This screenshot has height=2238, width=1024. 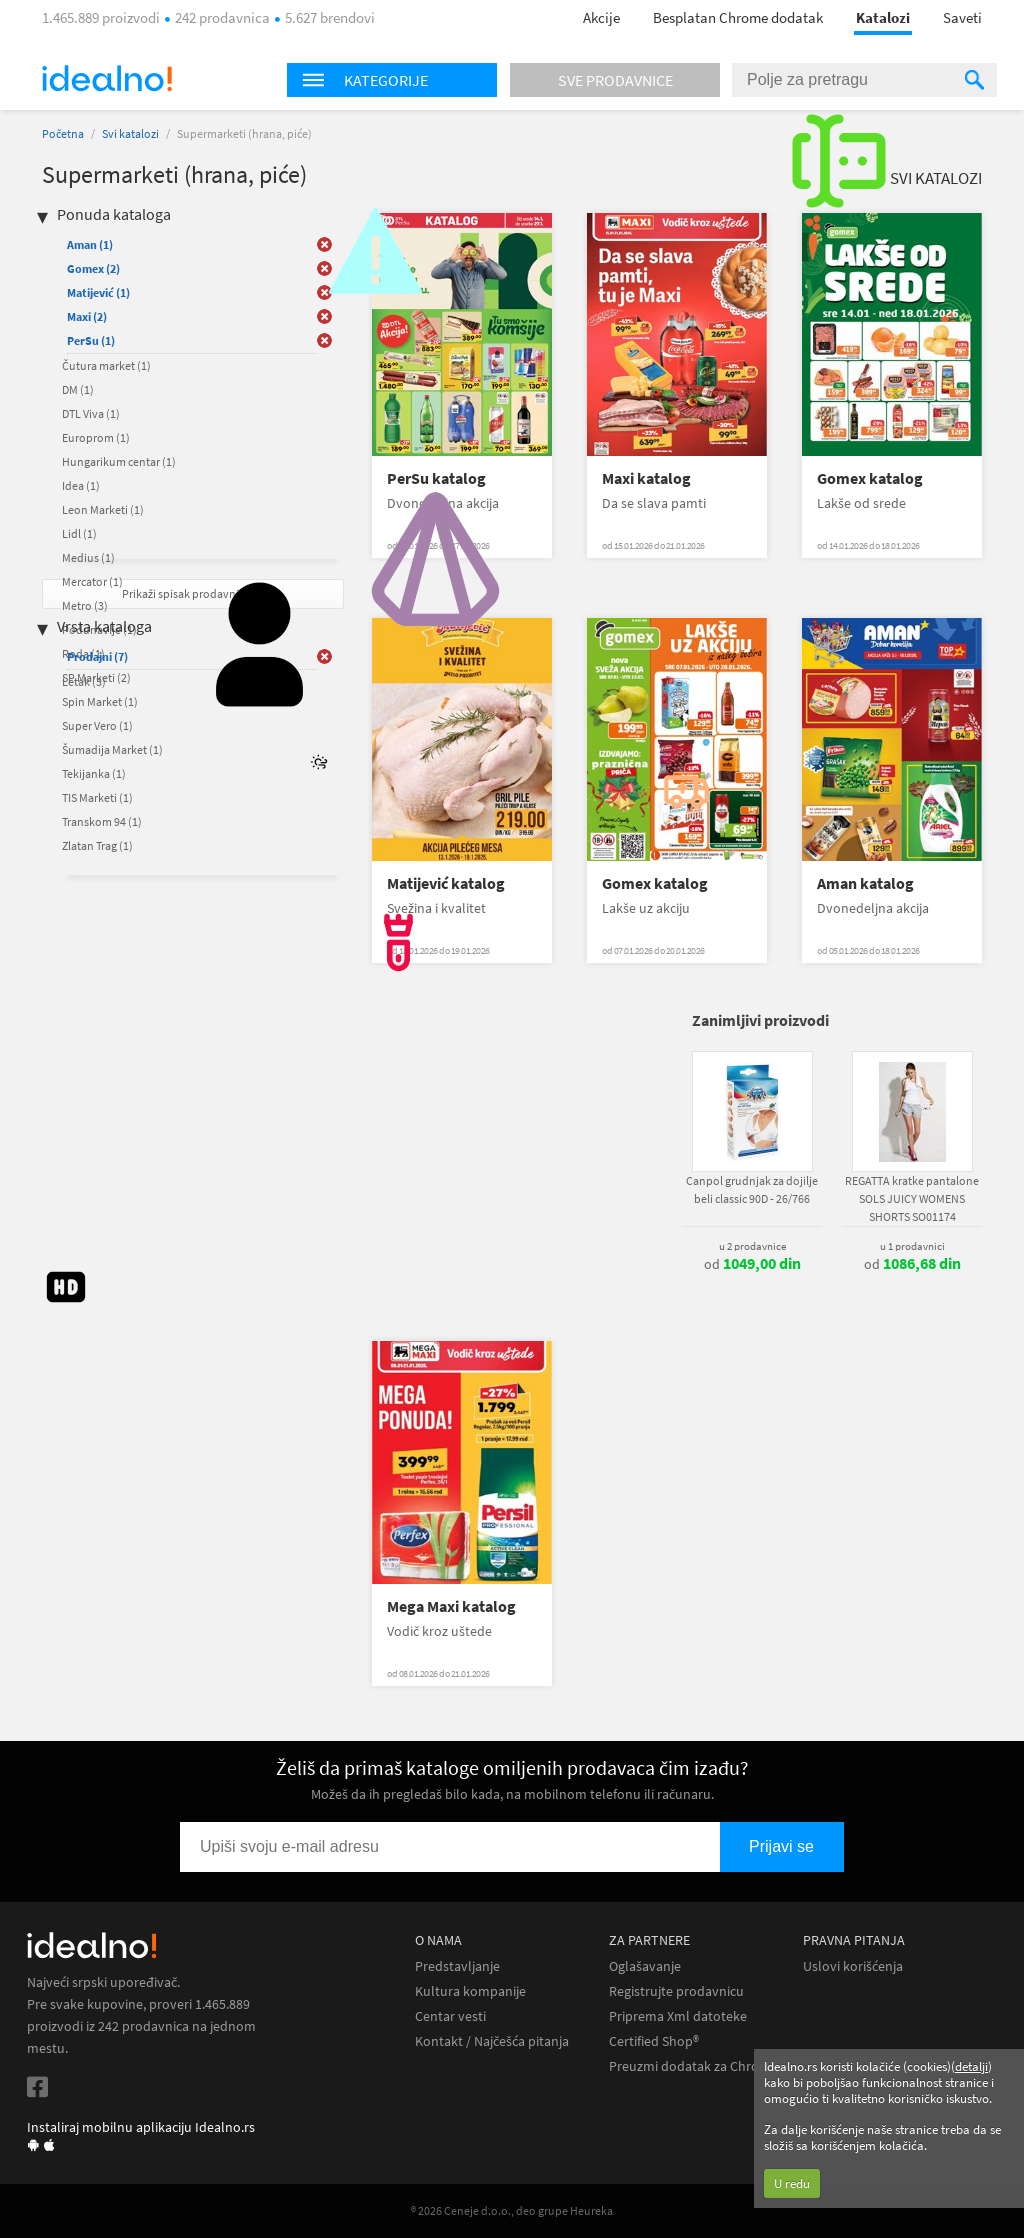 I want to click on indicates high definition video quality, so click(x=66, y=1287).